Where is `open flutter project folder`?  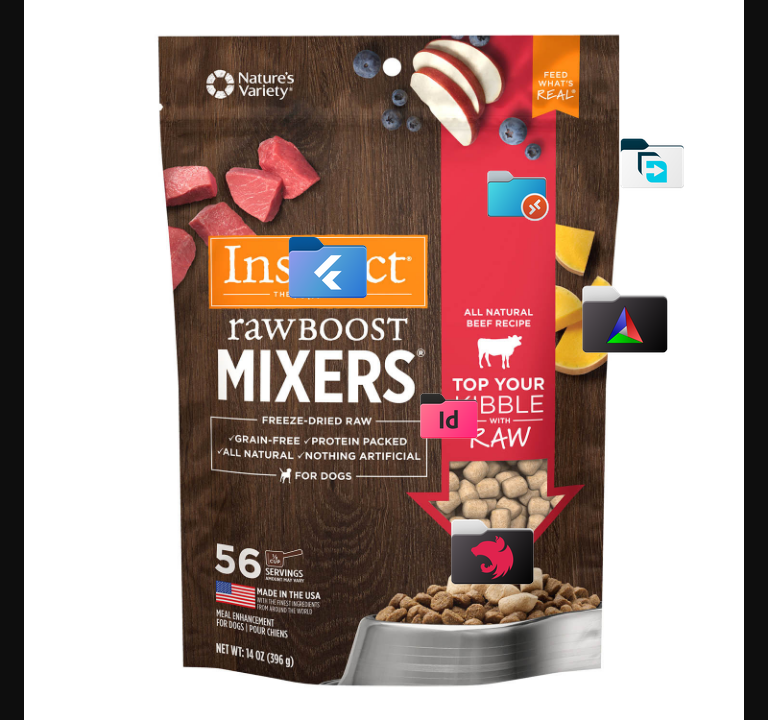 open flutter project folder is located at coordinates (327, 269).